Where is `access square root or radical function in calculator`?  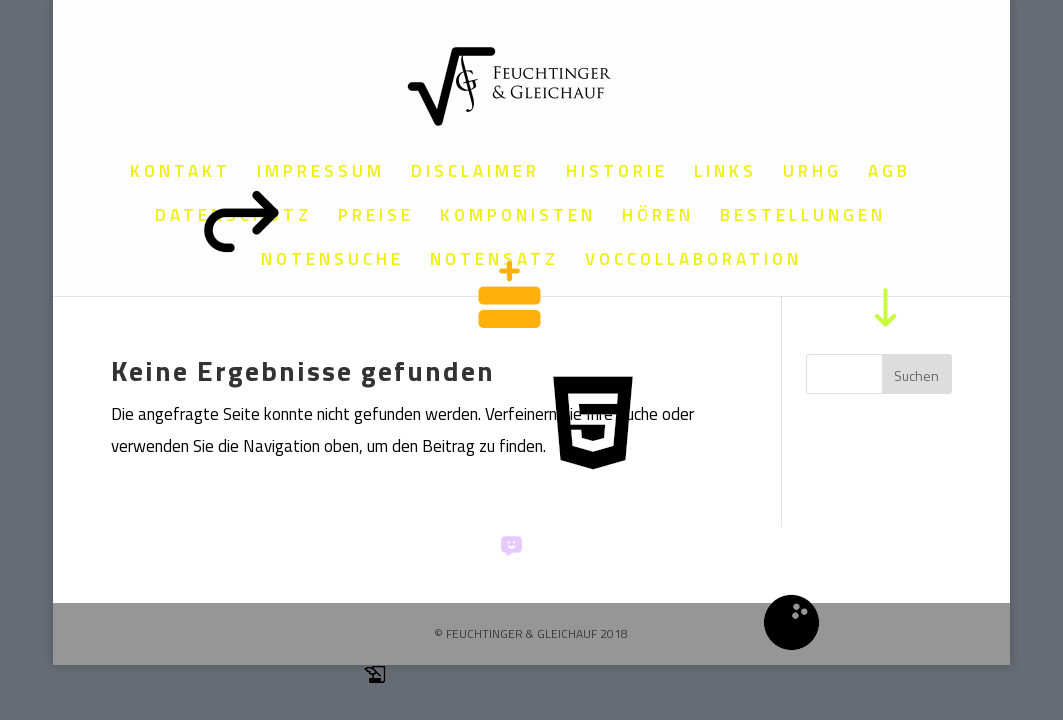 access square root or radical function in calculator is located at coordinates (451, 86).